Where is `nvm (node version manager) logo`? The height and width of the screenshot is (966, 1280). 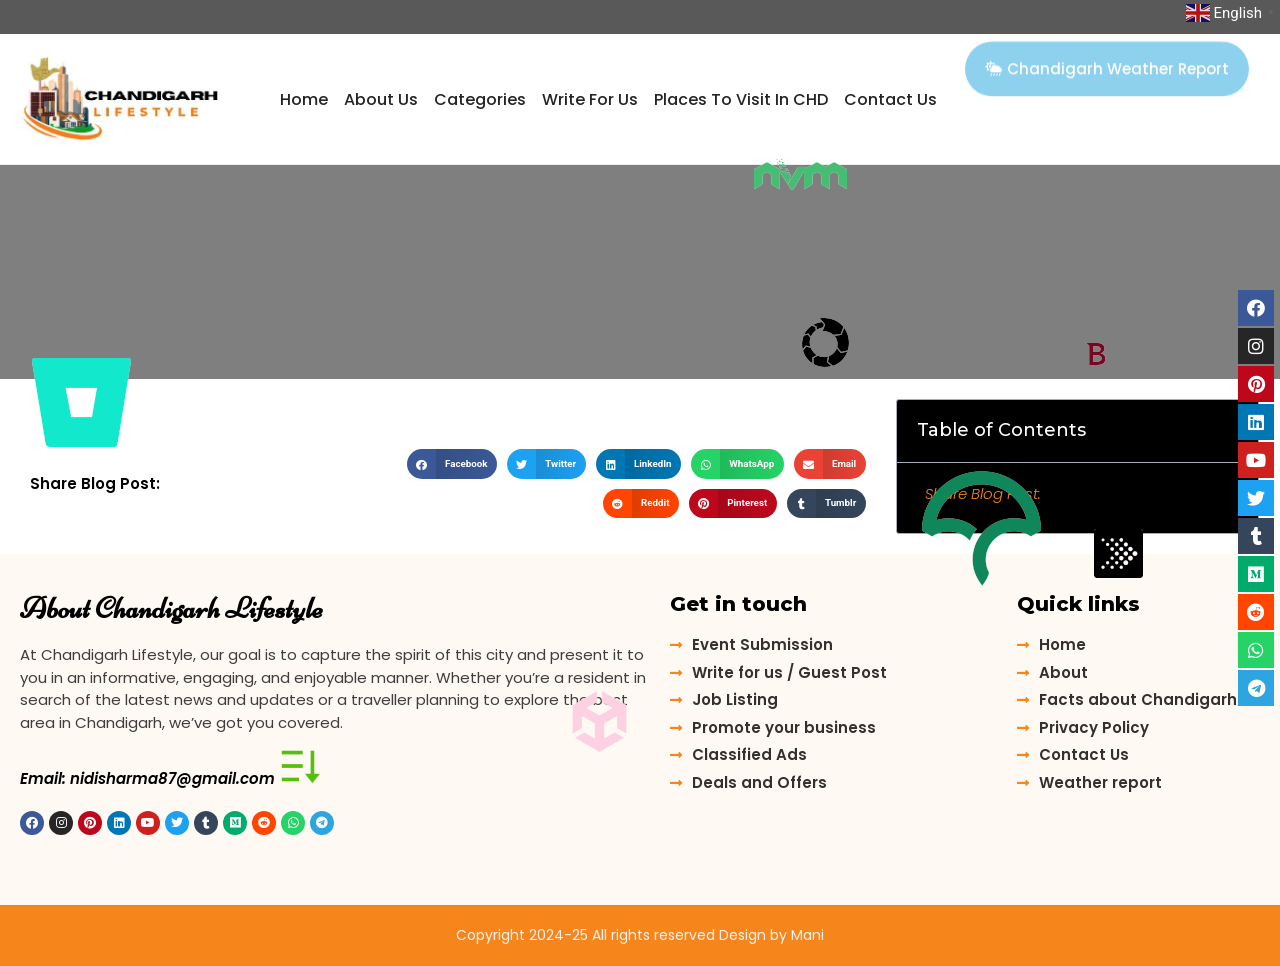
nvm (node version manager) logo is located at coordinates (800, 174).